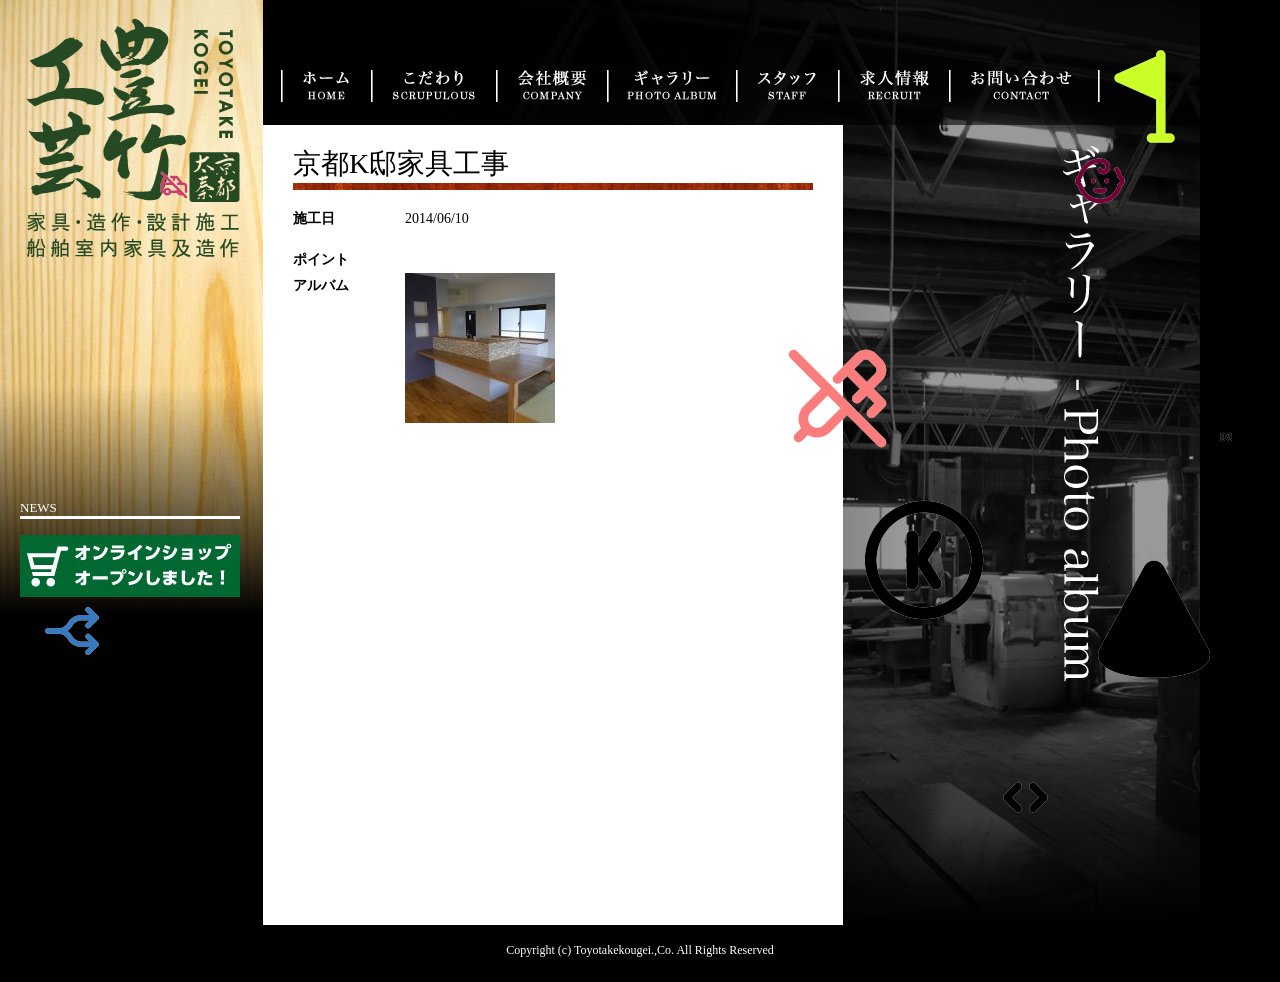 Image resolution: width=1280 pixels, height=982 pixels. What do you see at coordinates (1226, 437) in the screenshot?
I see `indicates 99 or more unread notifications` at bounding box center [1226, 437].